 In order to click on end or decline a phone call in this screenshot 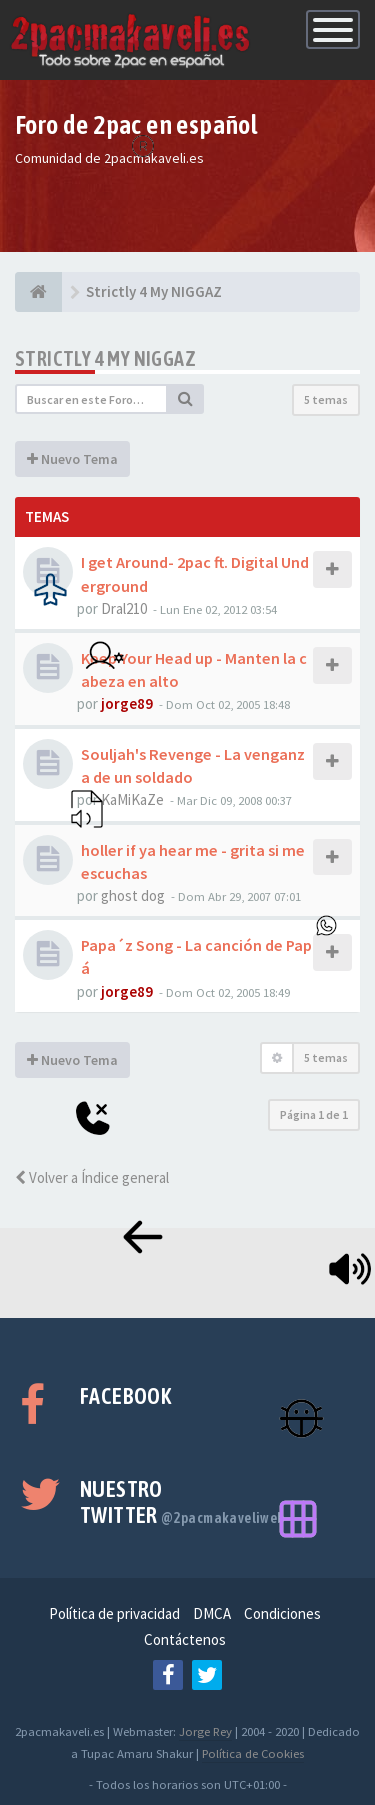, I will do `click(93, 1117)`.